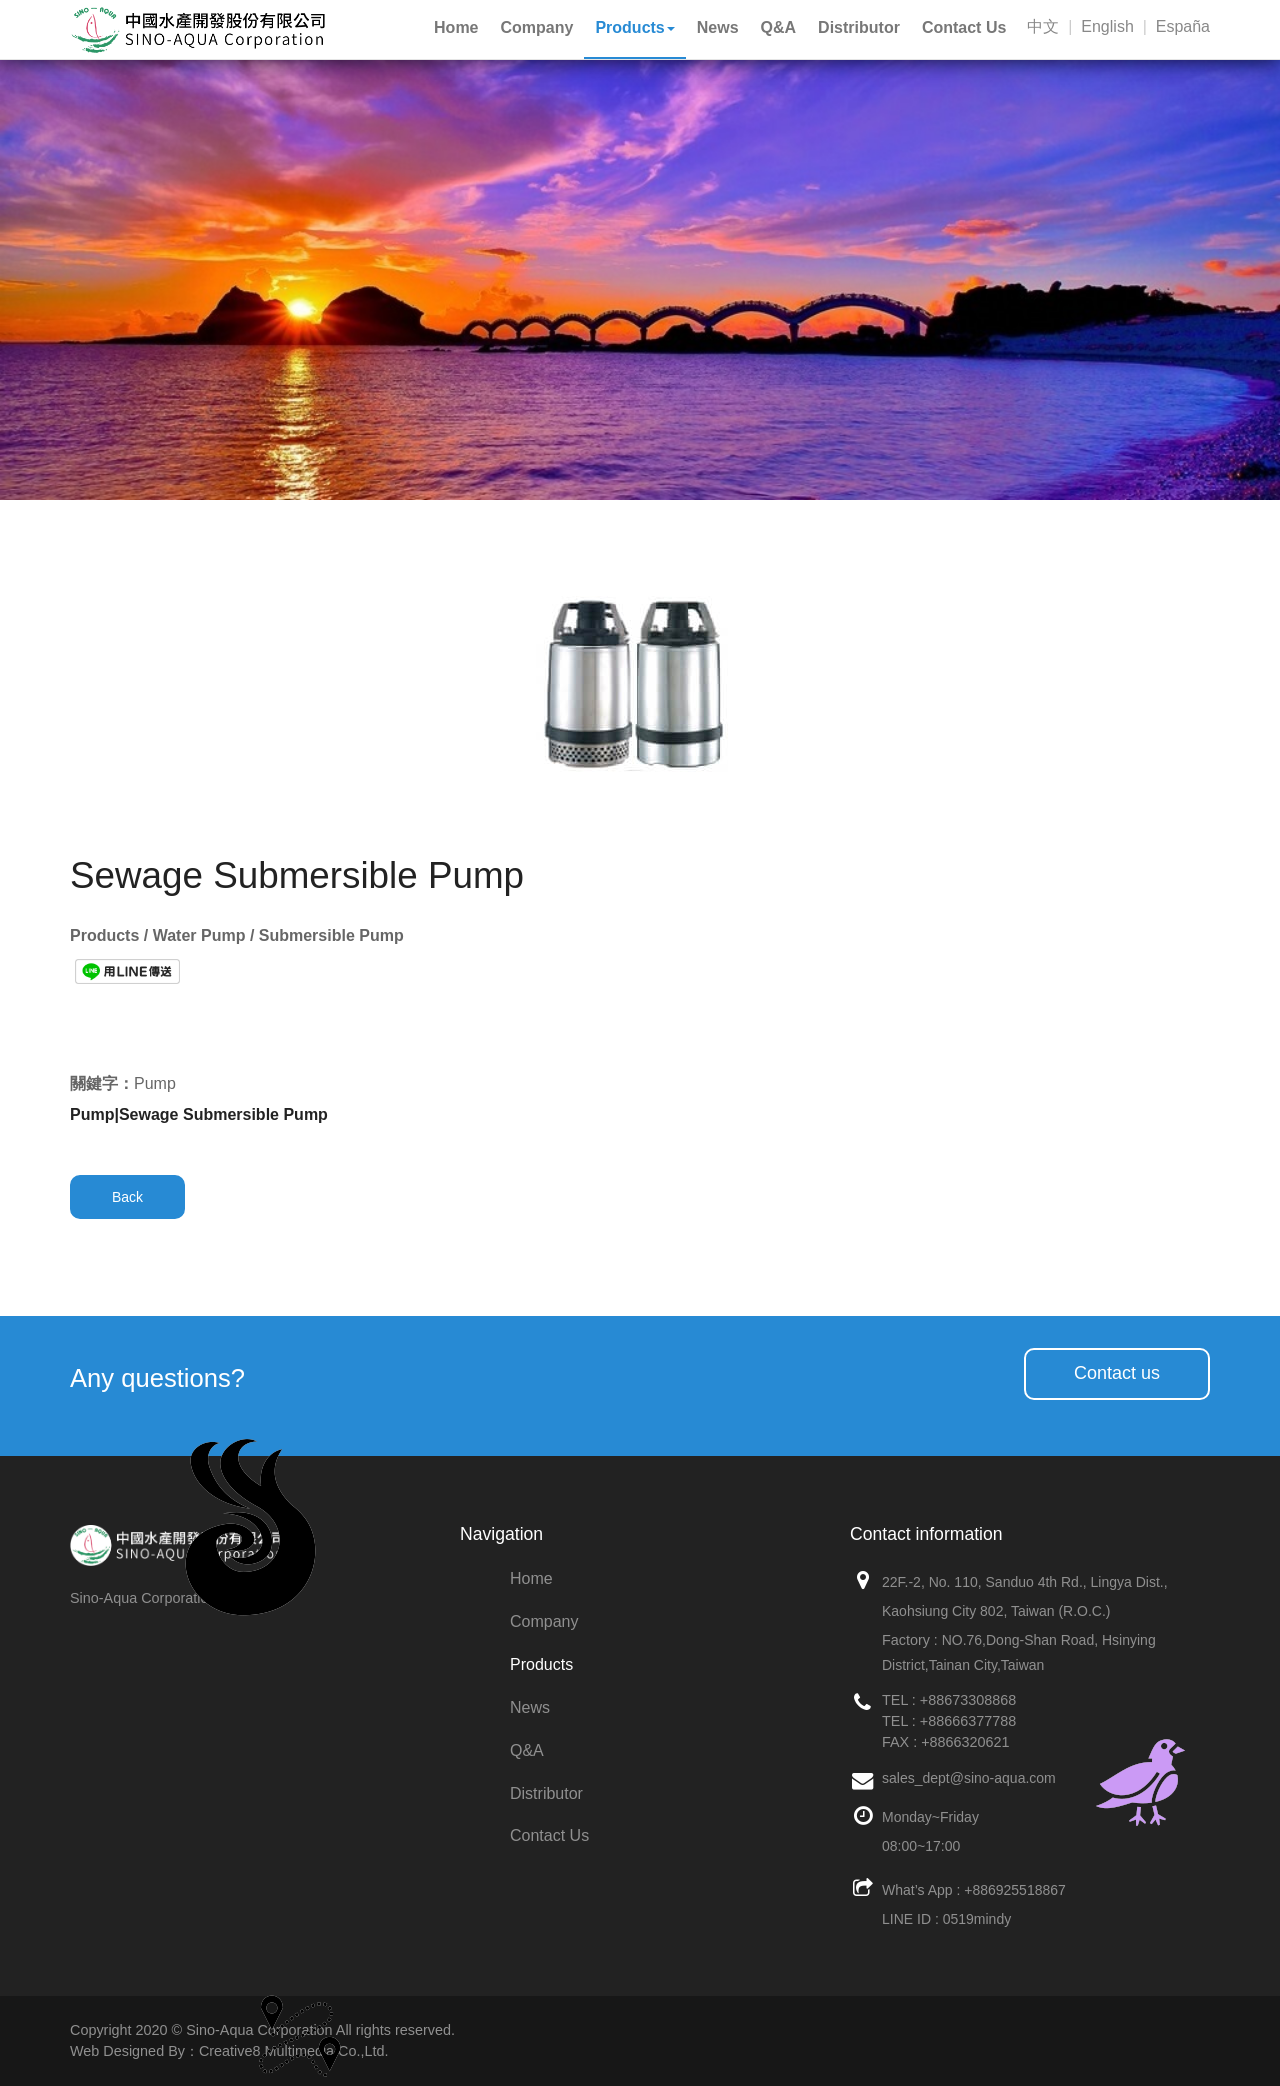  What do you see at coordinates (300, 2036) in the screenshot?
I see `view route distance between two points` at bounding box center [300, 2036].